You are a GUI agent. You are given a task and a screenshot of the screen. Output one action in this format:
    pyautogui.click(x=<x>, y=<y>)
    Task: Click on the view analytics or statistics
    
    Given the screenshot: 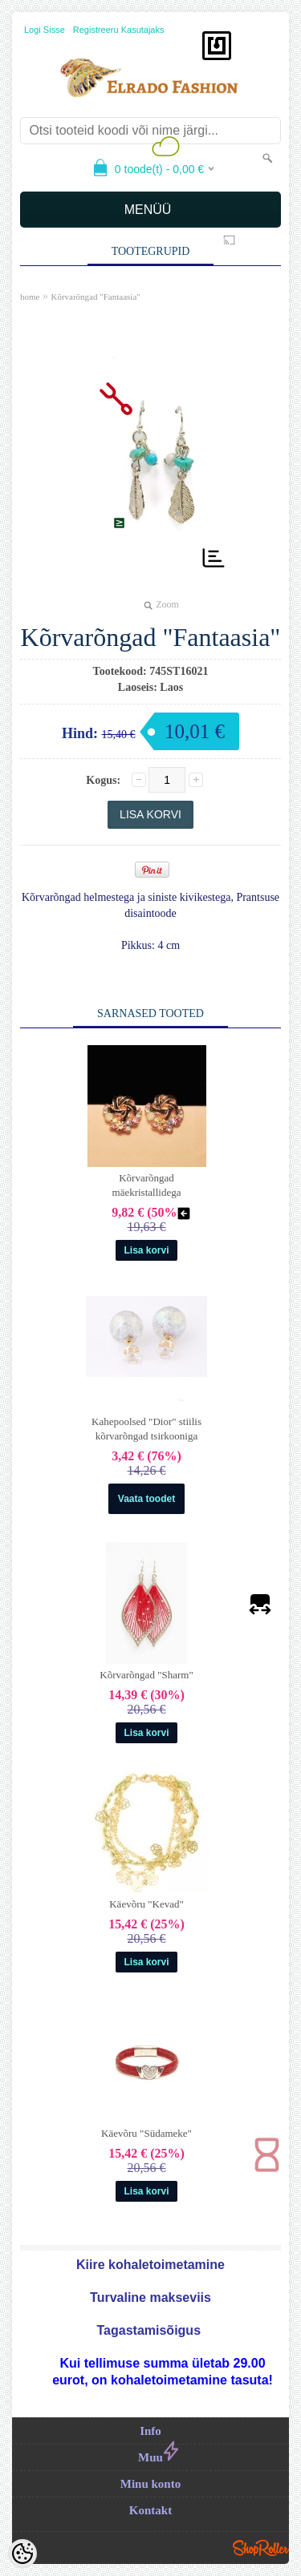 What is the action you would take?
    pyautogui.click(x=214, y=558)
    